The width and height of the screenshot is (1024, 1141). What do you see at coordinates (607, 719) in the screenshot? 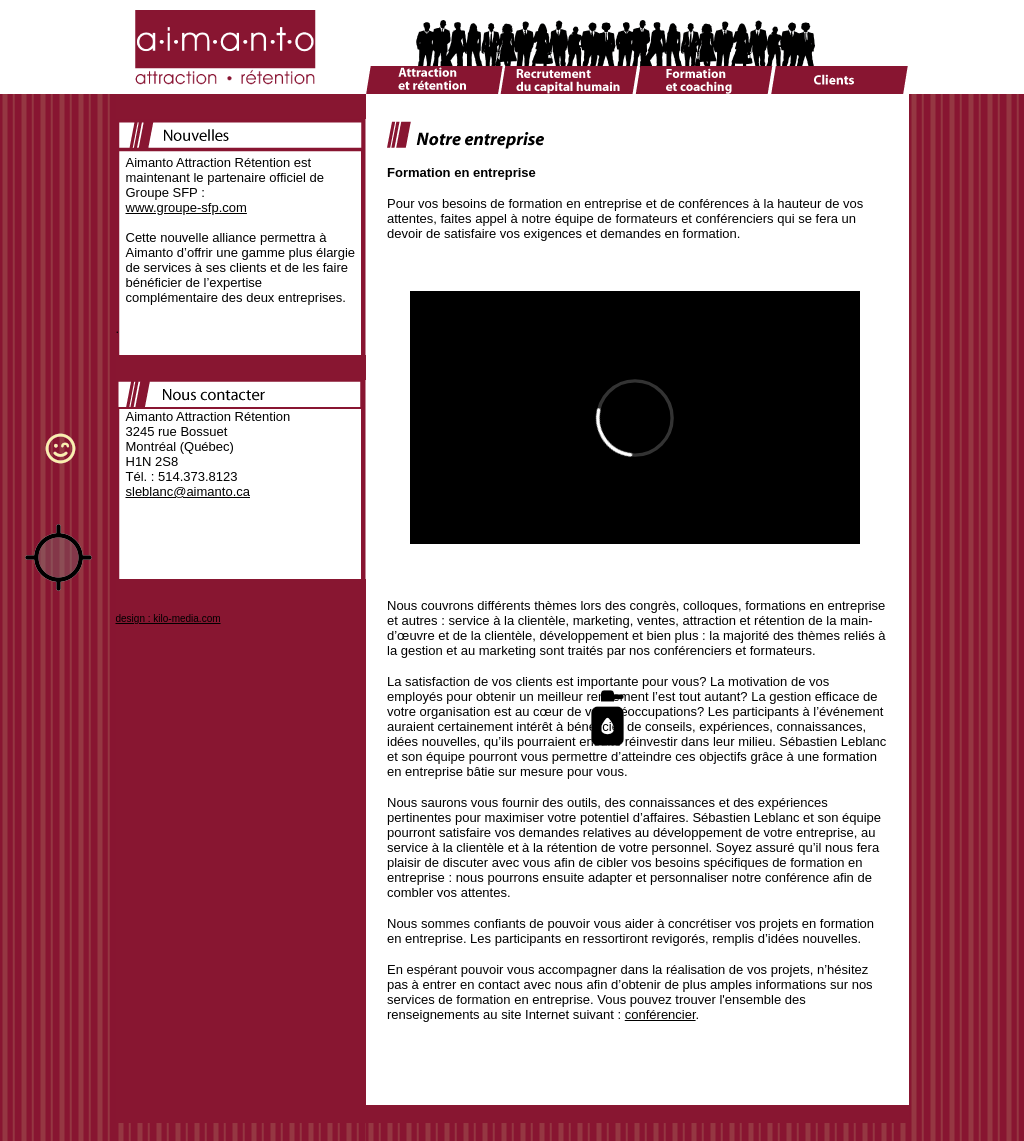
I see `access hand sanitizer or soap dispenser location` at bounding box center [607, 719].